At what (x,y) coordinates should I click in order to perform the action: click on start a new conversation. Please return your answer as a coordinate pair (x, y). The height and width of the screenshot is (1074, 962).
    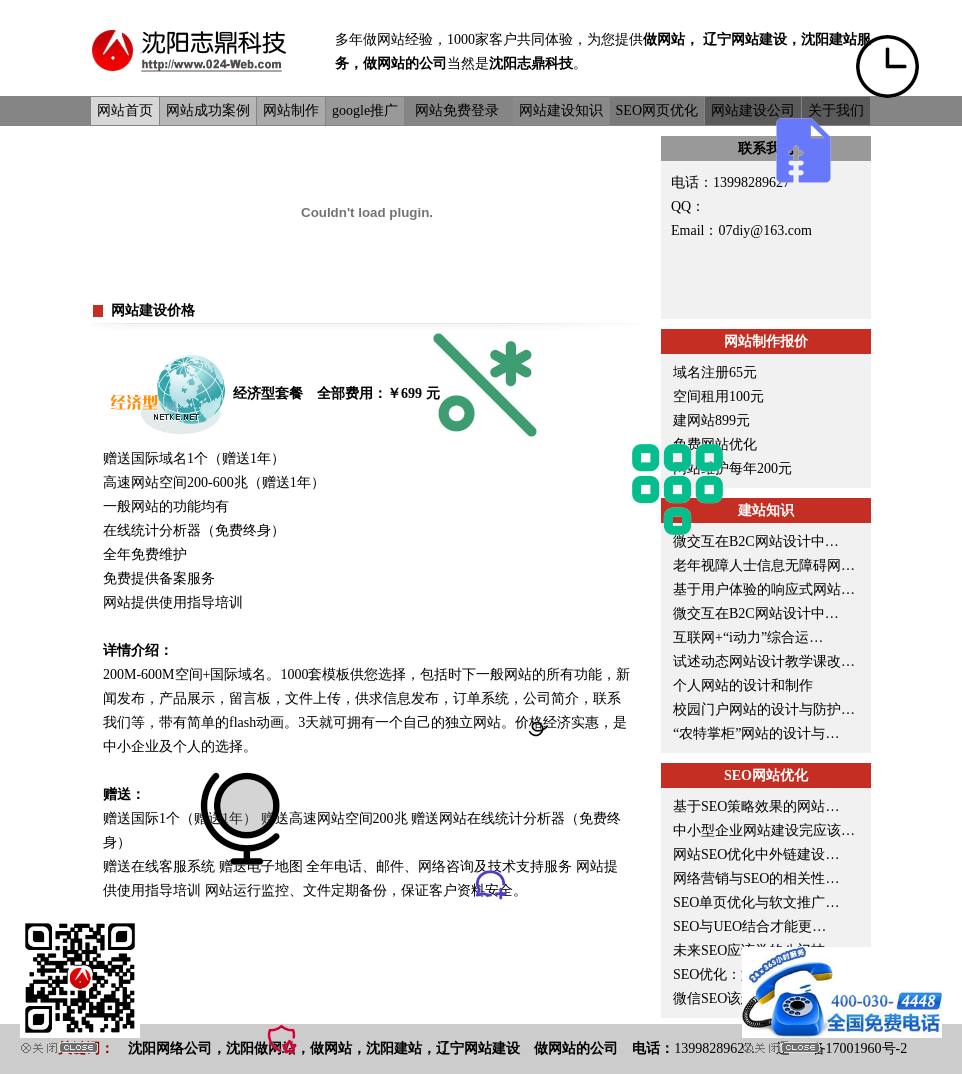
    Looking at the image, I should click on (490, 883).